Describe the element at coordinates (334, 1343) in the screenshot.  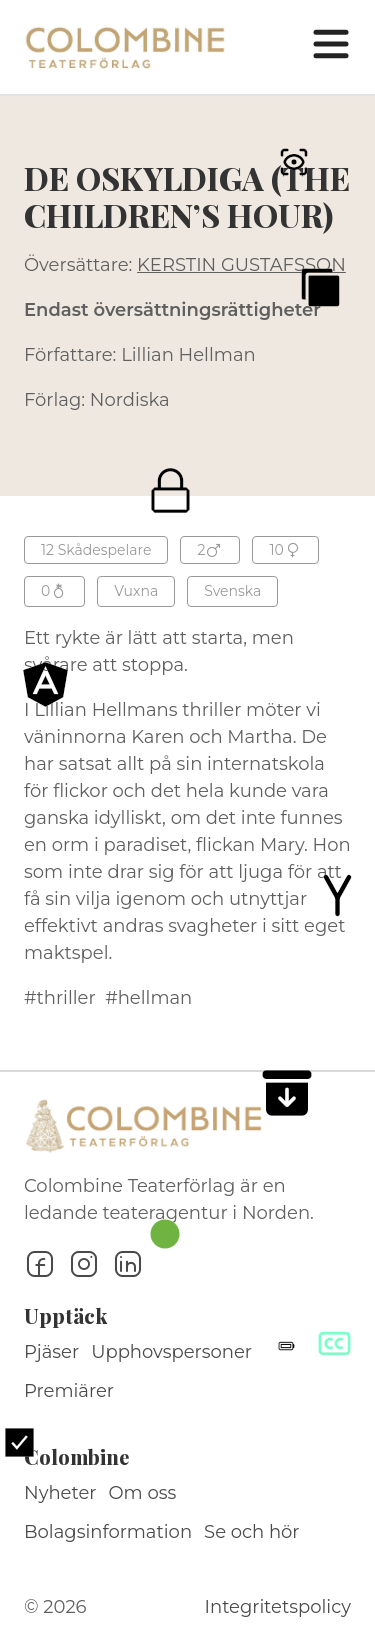
I see `enable closed captions for video content` at that location.